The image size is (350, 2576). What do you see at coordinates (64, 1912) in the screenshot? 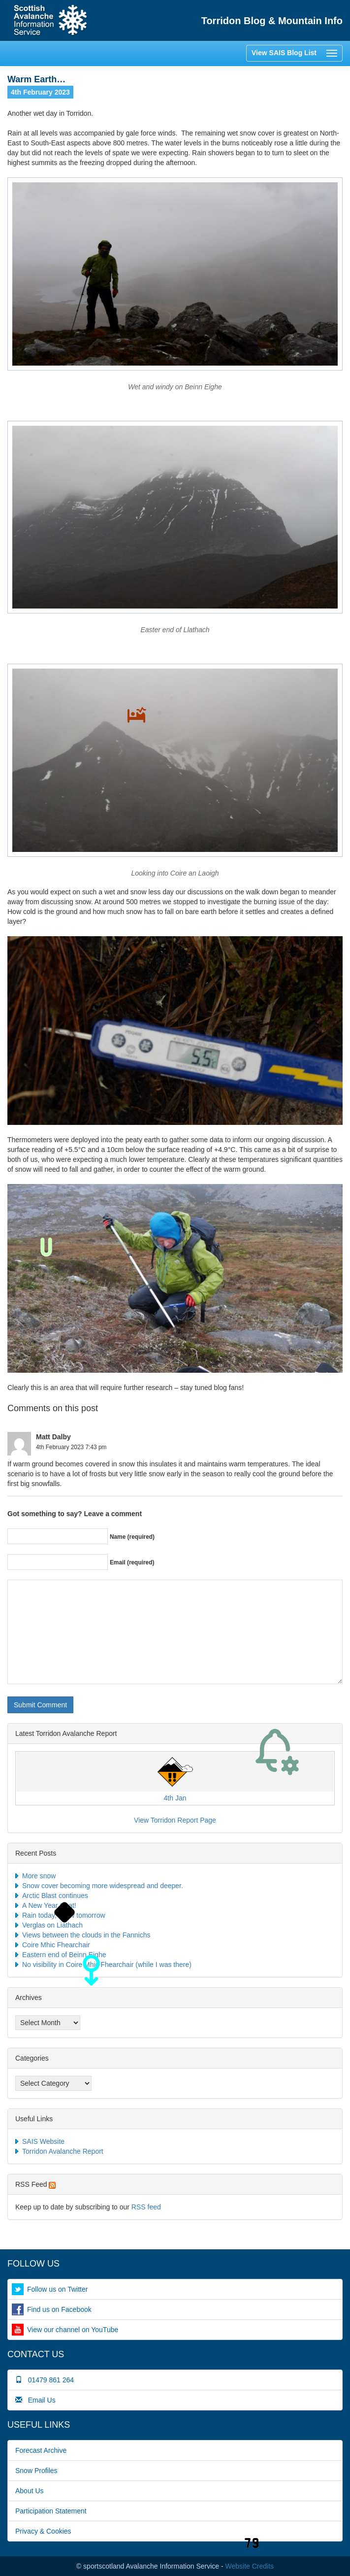
I see `indicates a diamond or rotated square marker` at bounding box center [64, 1912].